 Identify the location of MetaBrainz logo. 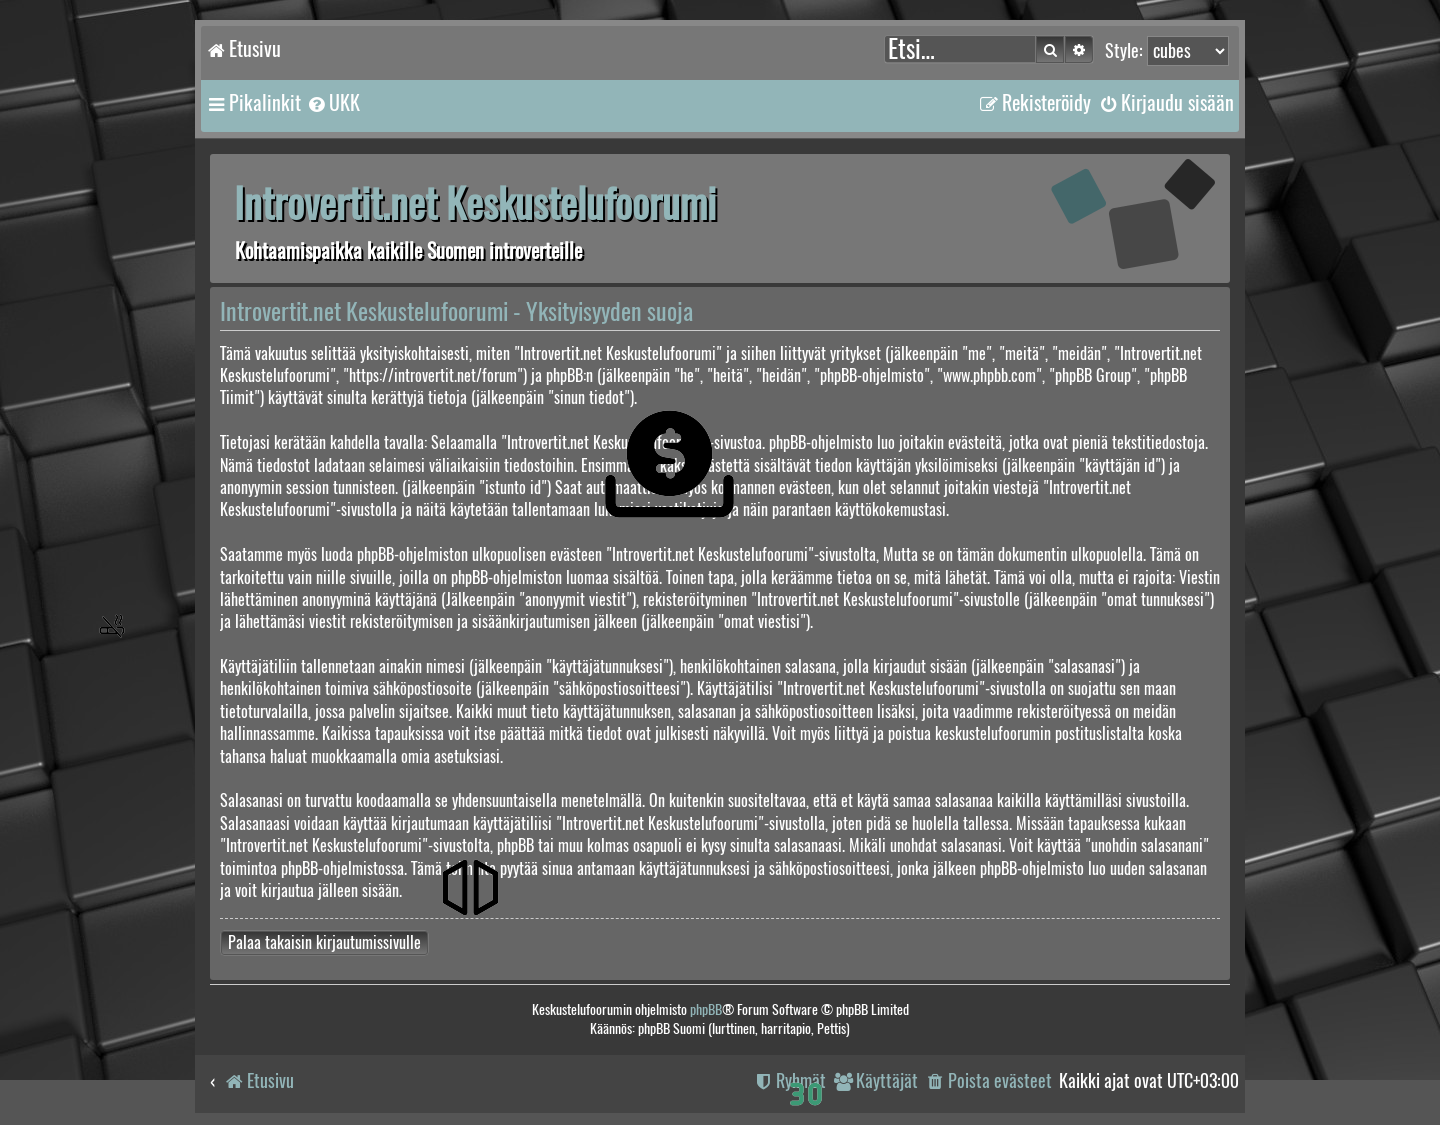
(470, 887).